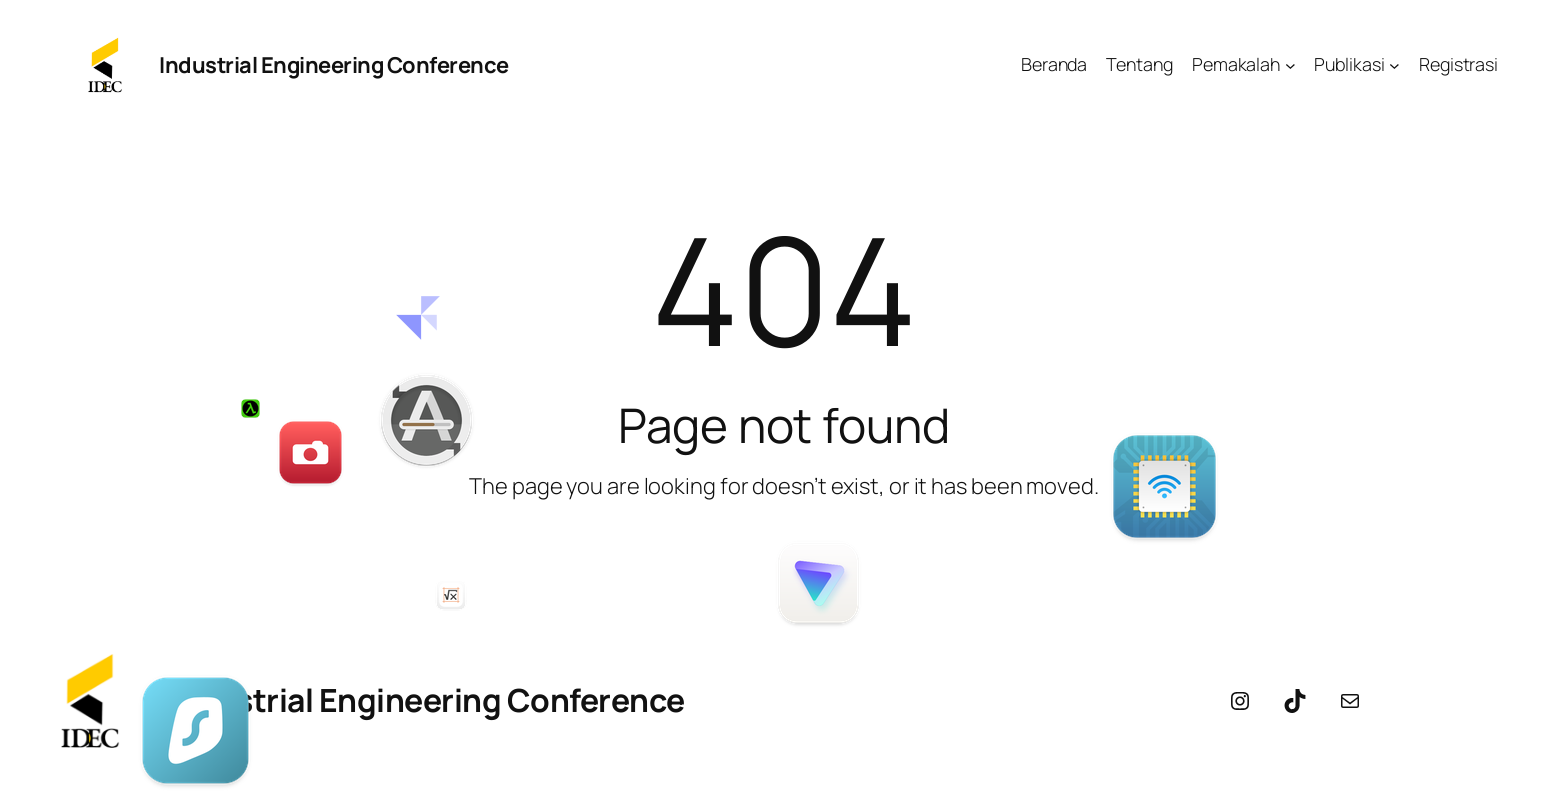 This screenshot has width=1568, height=811. Describe the element at coordinates (250, 408) in the screenshot. I see `launch half-life: opposing force game` at that location.